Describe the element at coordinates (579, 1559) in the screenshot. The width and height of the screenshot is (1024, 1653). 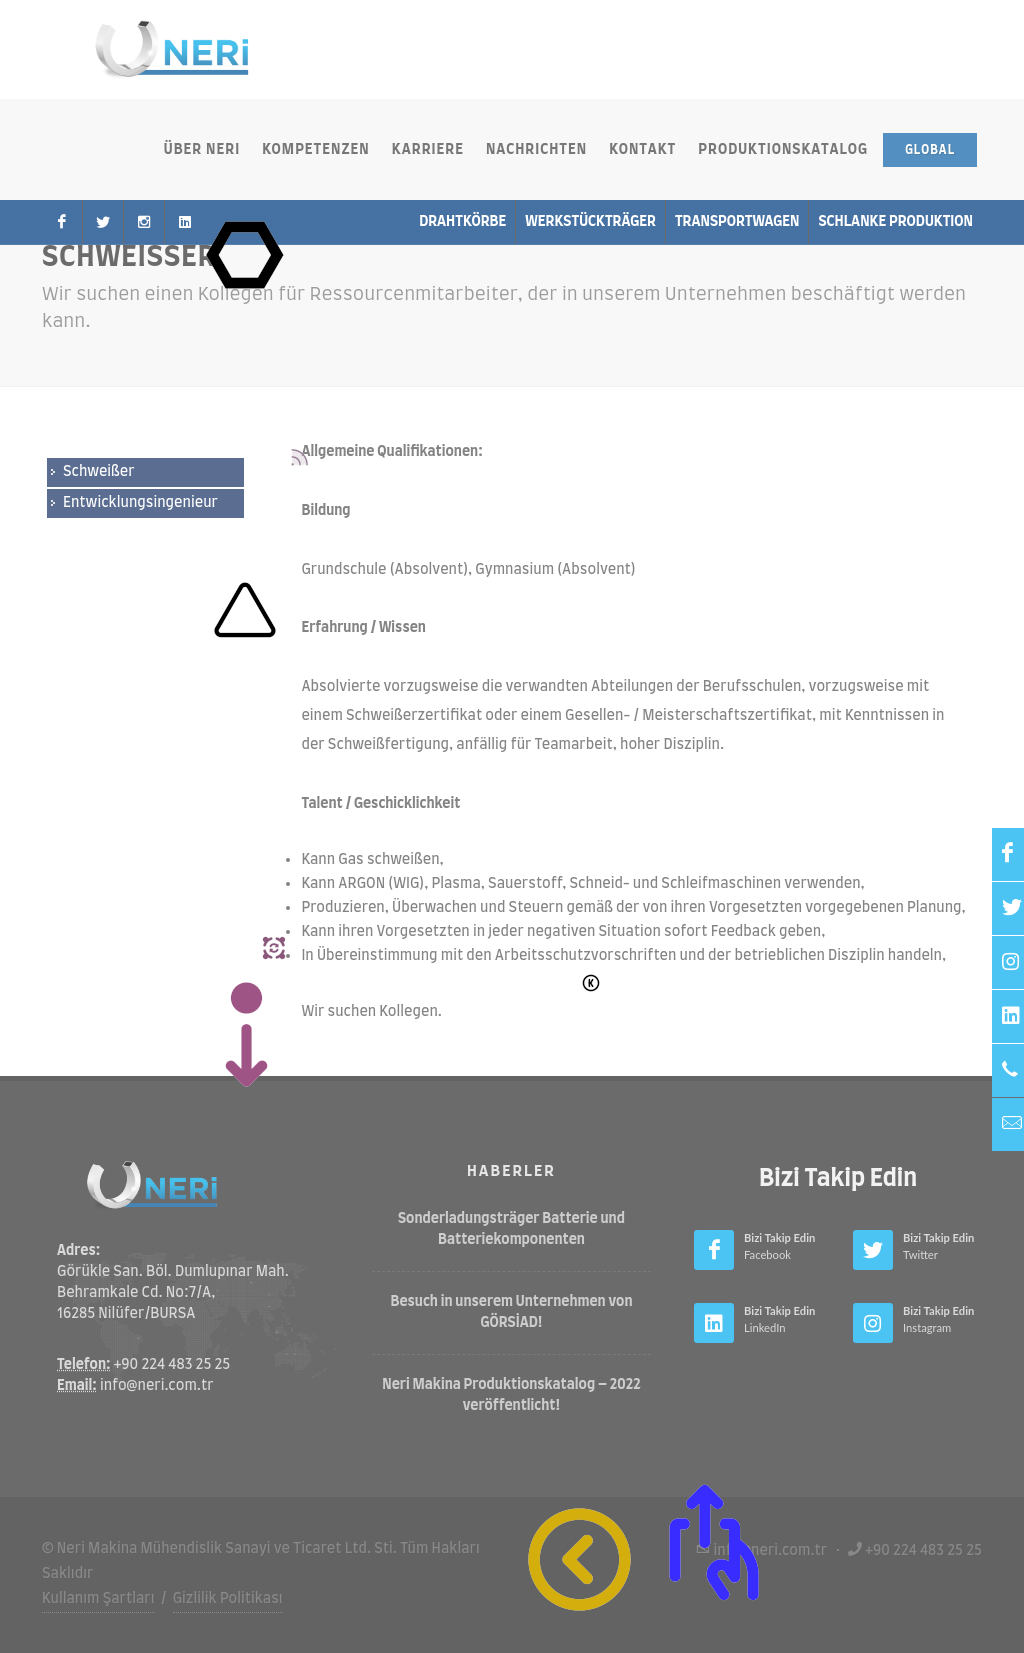
I see `go back to the previous screen` at that location.